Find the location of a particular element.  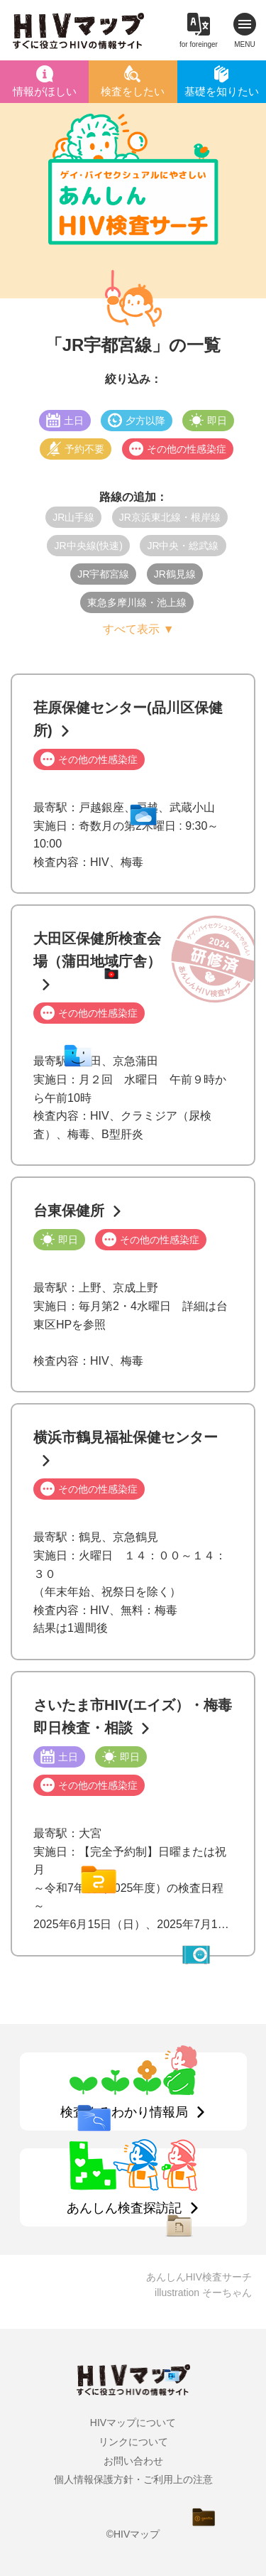

open folder containing kali linux files is located at coordinates (94, 2118).